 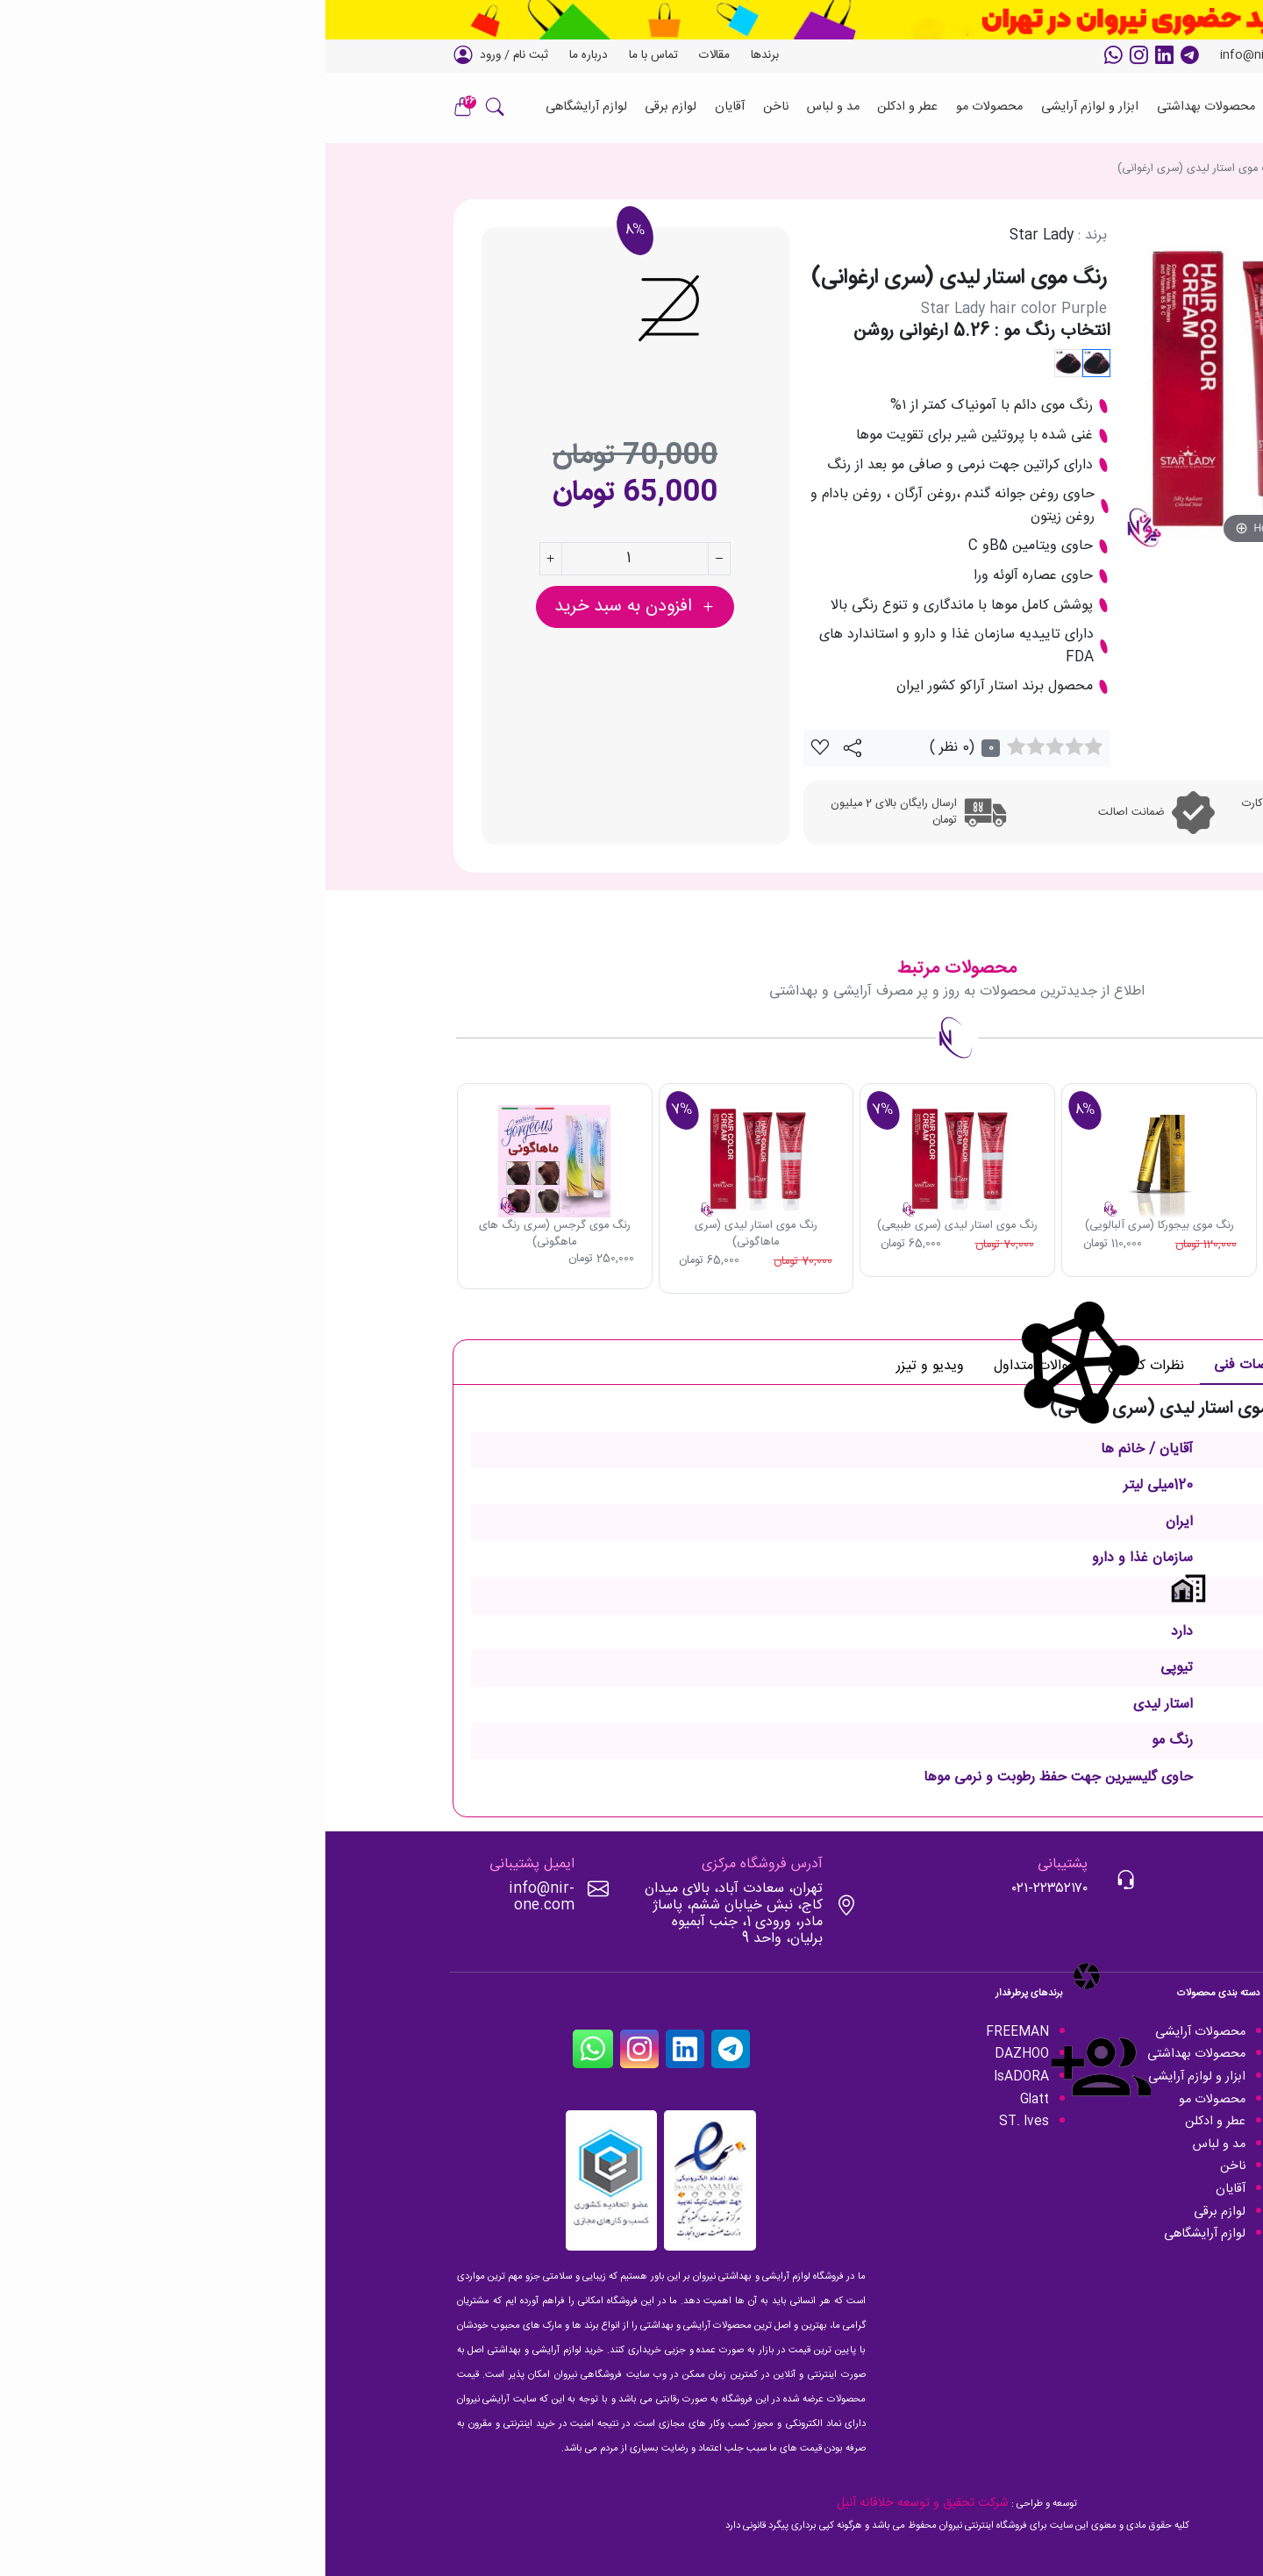 I want to click on indicates "not superset of" in mathematical notation, so click(x=668, y=308).